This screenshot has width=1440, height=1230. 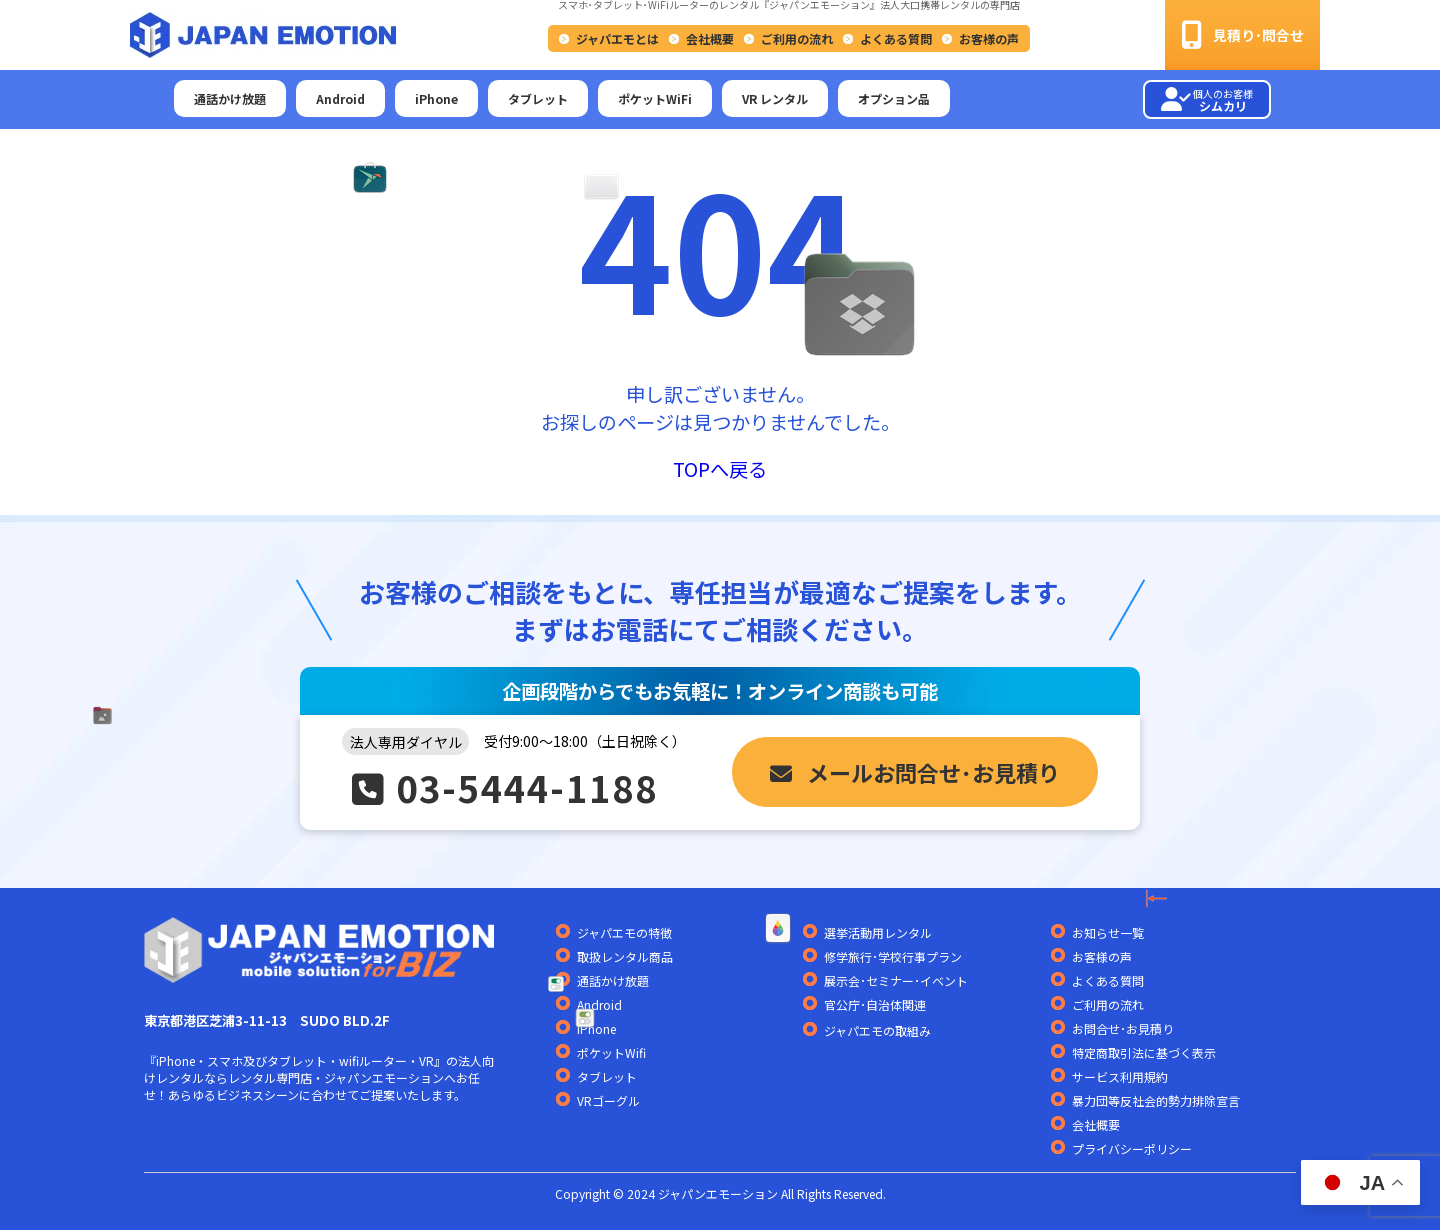 What do you see at coordinates (601, 186) in the screenshot?
I see `external trackpad or touchpad device` at bounding box center [601, 186].